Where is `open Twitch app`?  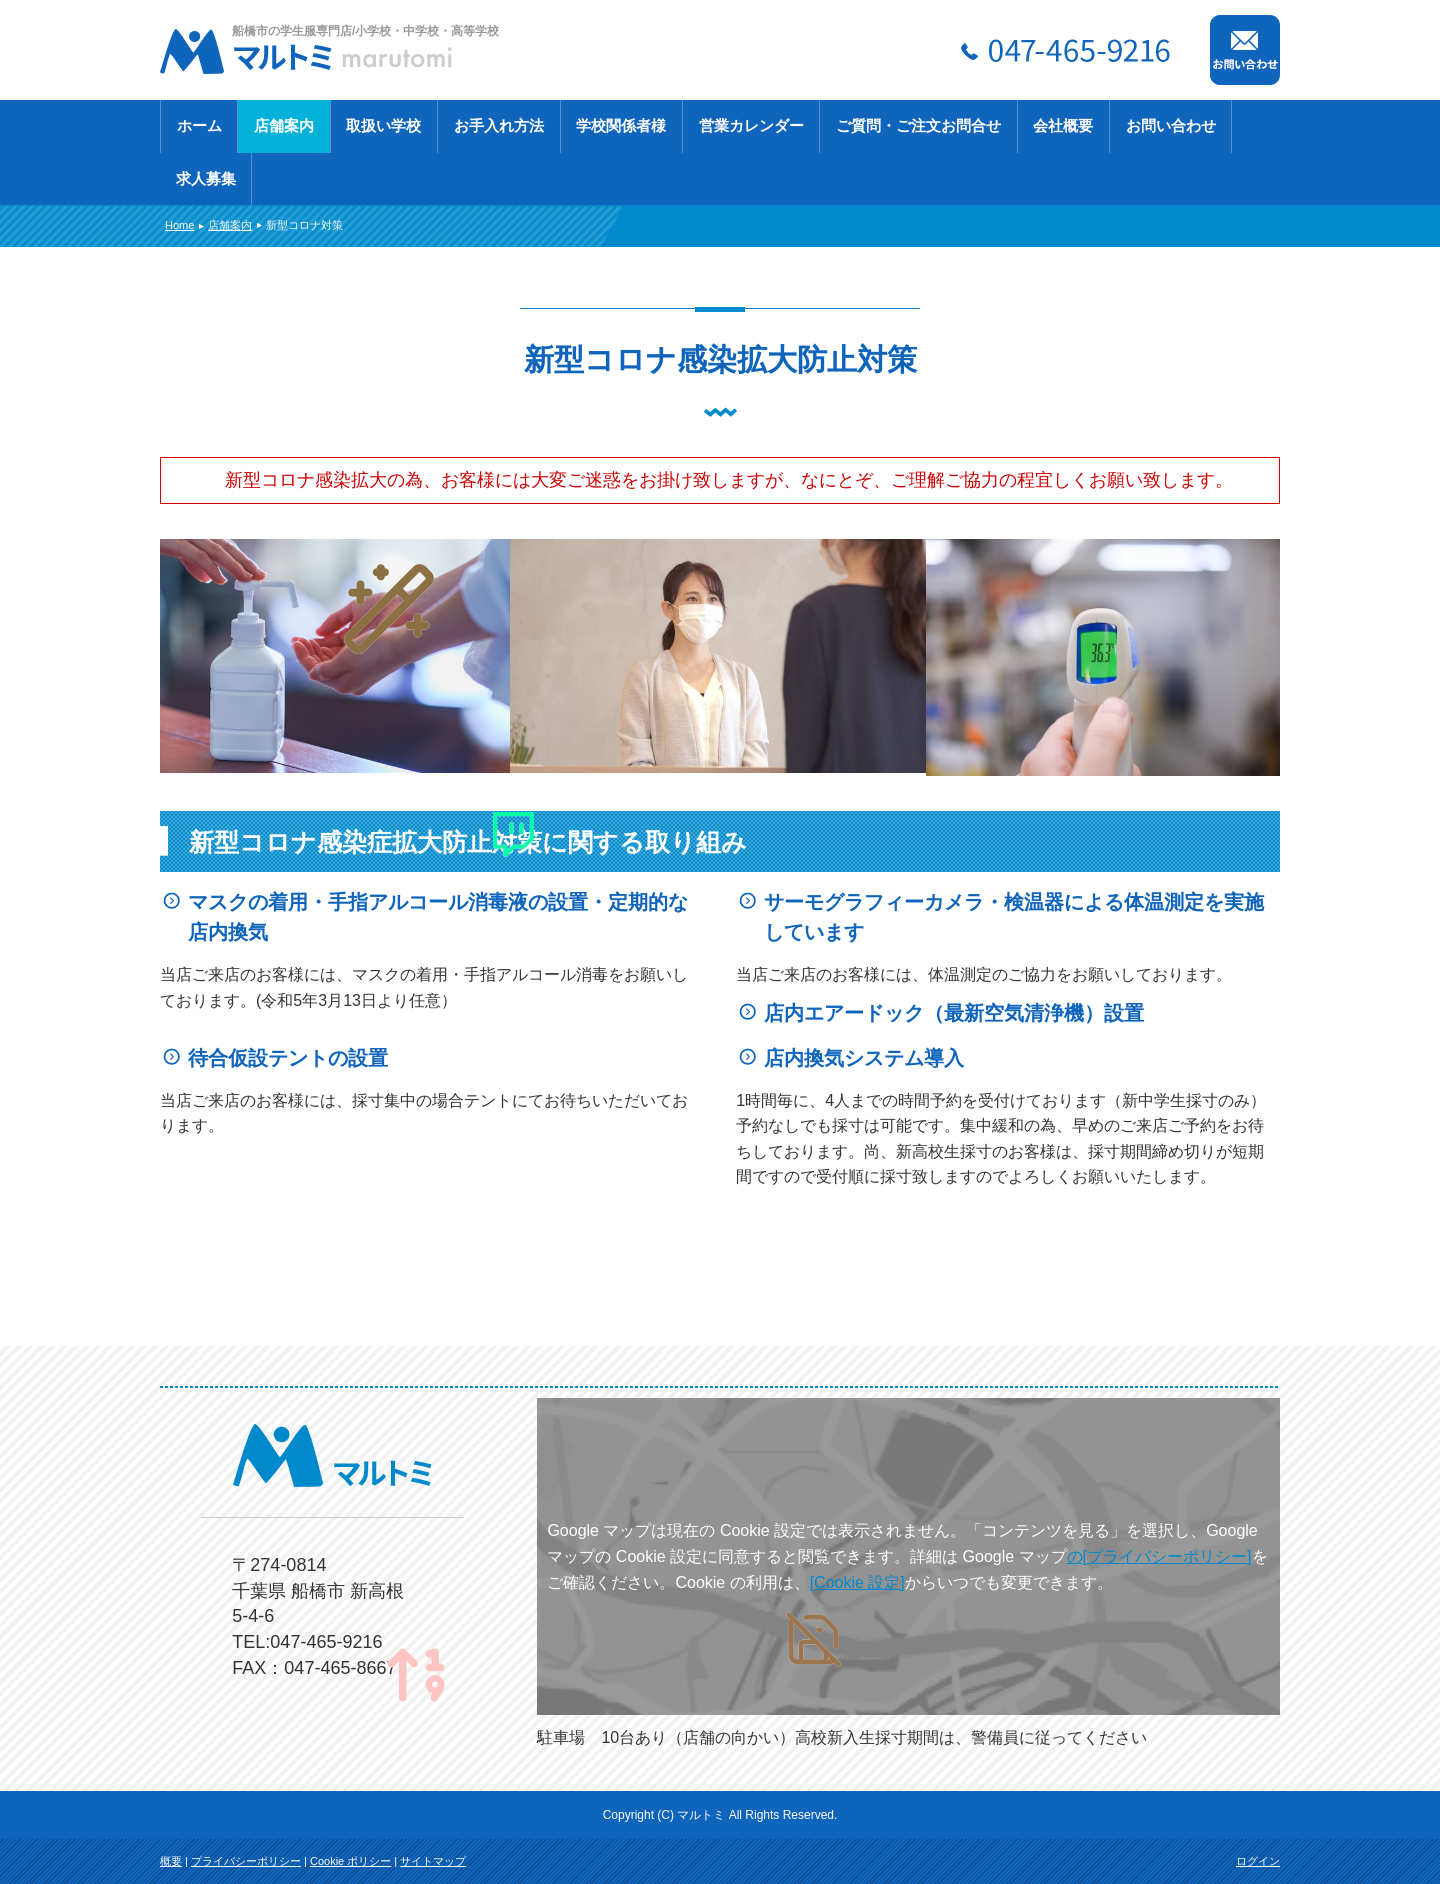 open Twitch app is located at coordinates (513, 834).